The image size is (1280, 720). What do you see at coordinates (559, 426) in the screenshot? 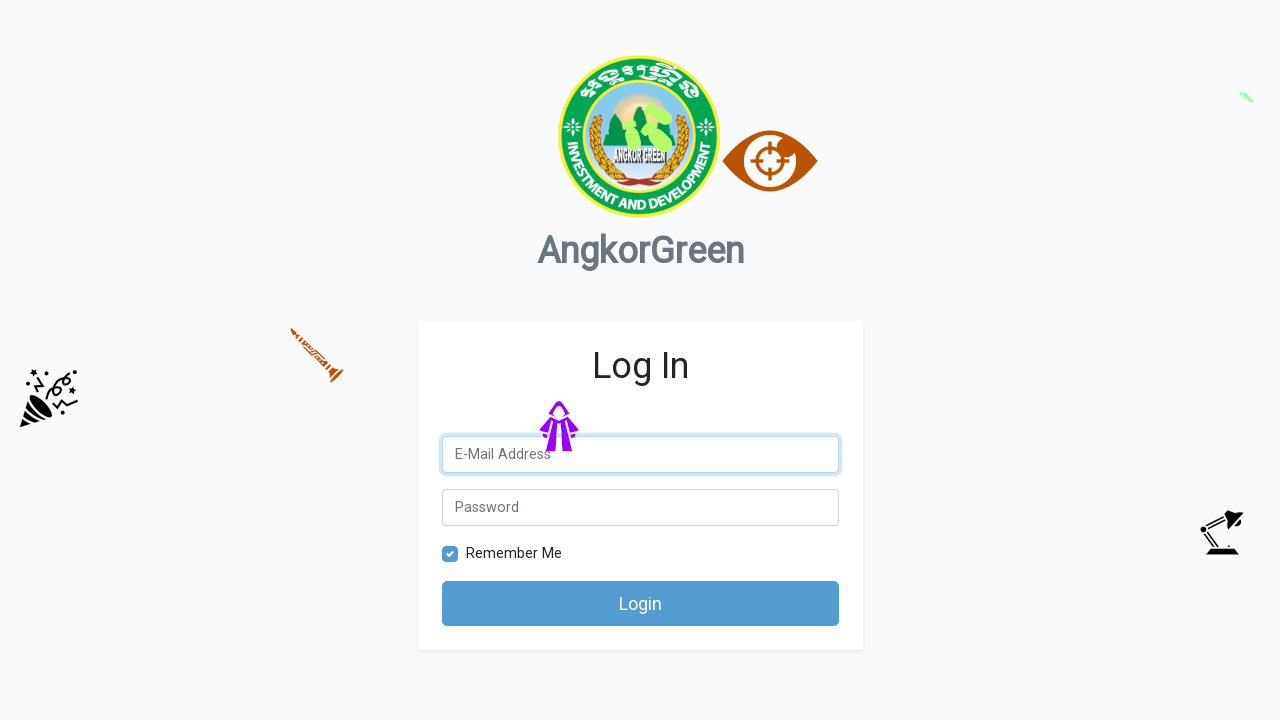
I see `select robe or cloak equipment` at bounding box center [559, 426].